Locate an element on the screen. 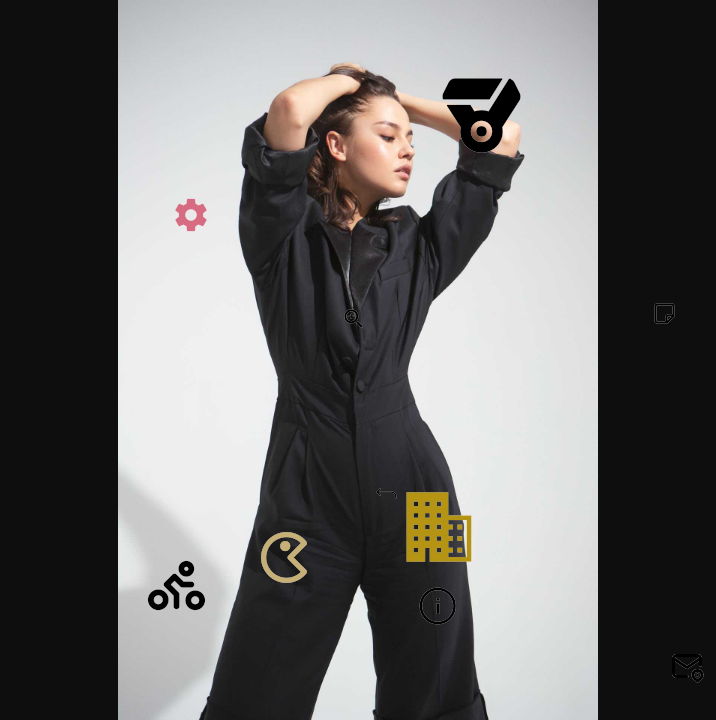 Image resolution: width=716 pixels, height=720 pixels. go back to previous screen is located at coordinates (386, 493).